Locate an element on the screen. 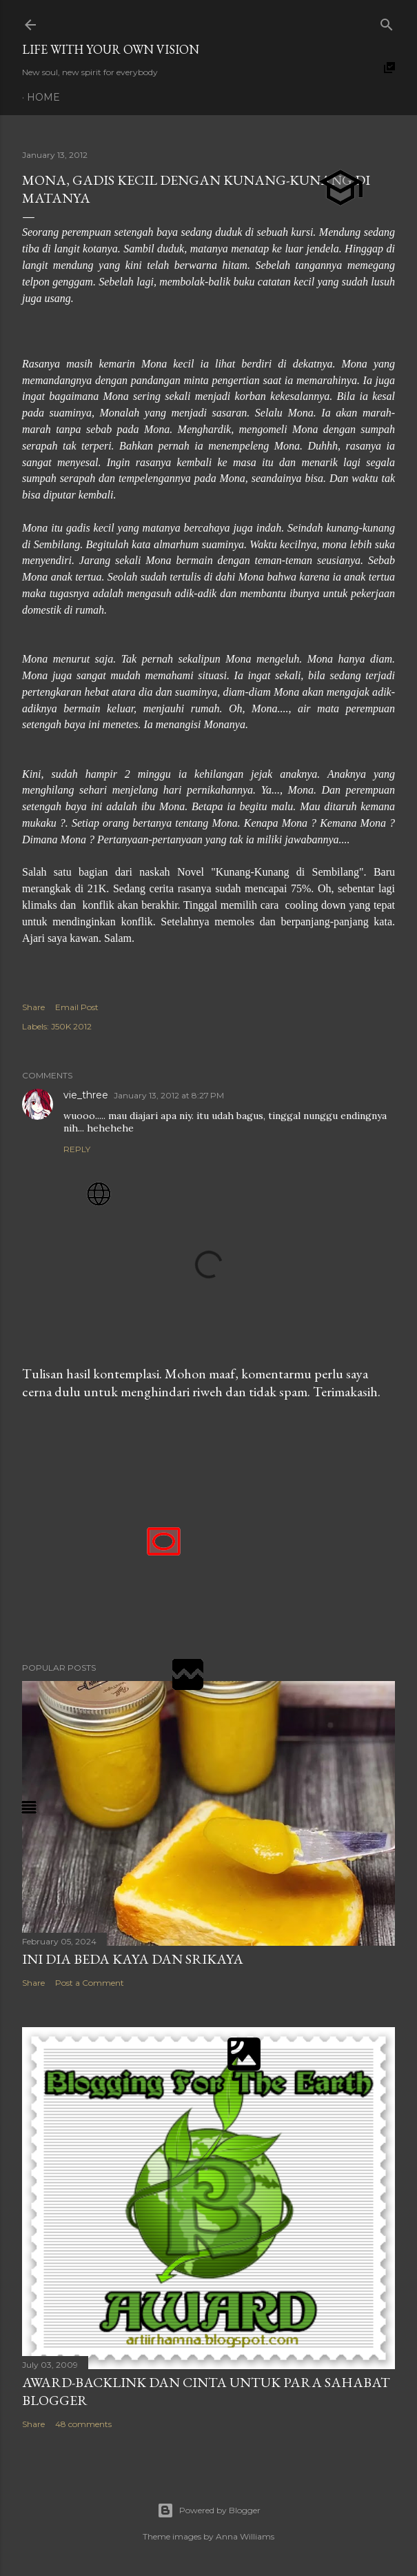  apply vignette effect to image is located at coordinates (163, 1541).